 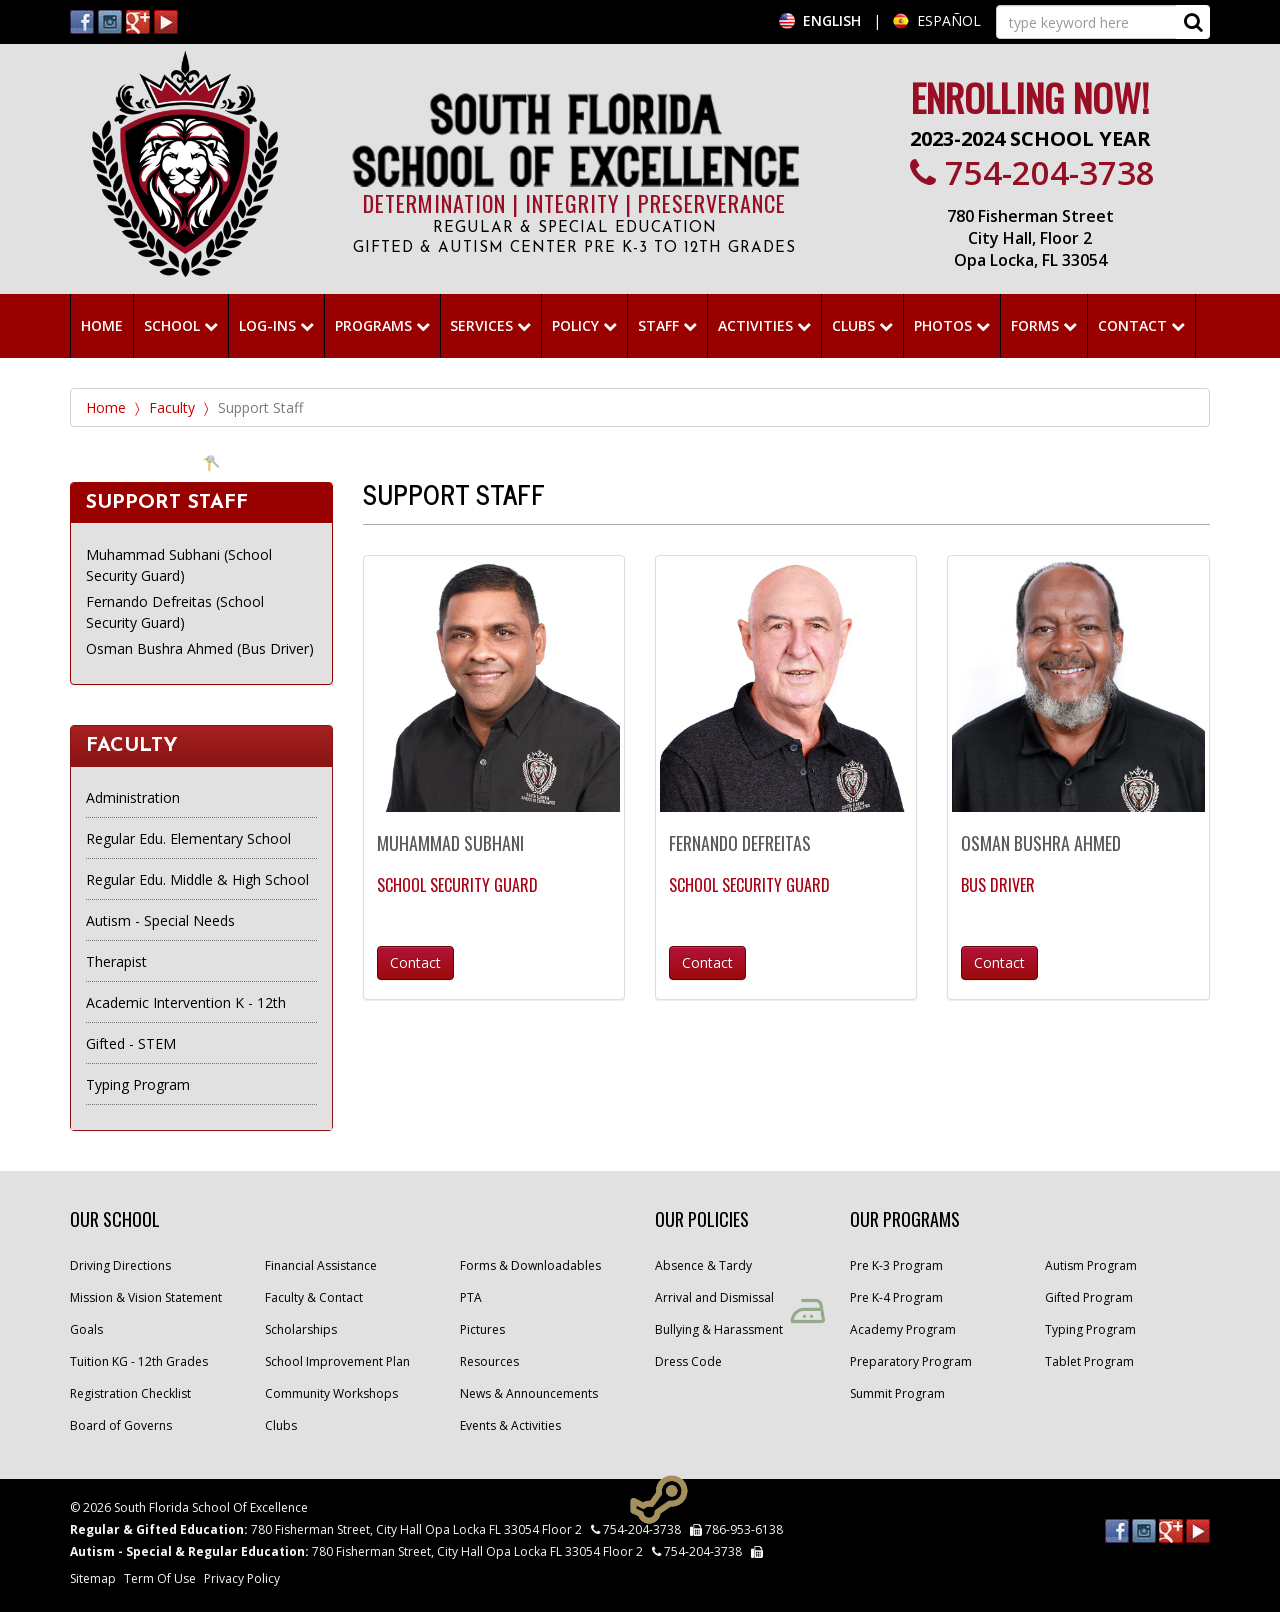 I want to click on access security credentials or passwords, so click(x=211, y=463).